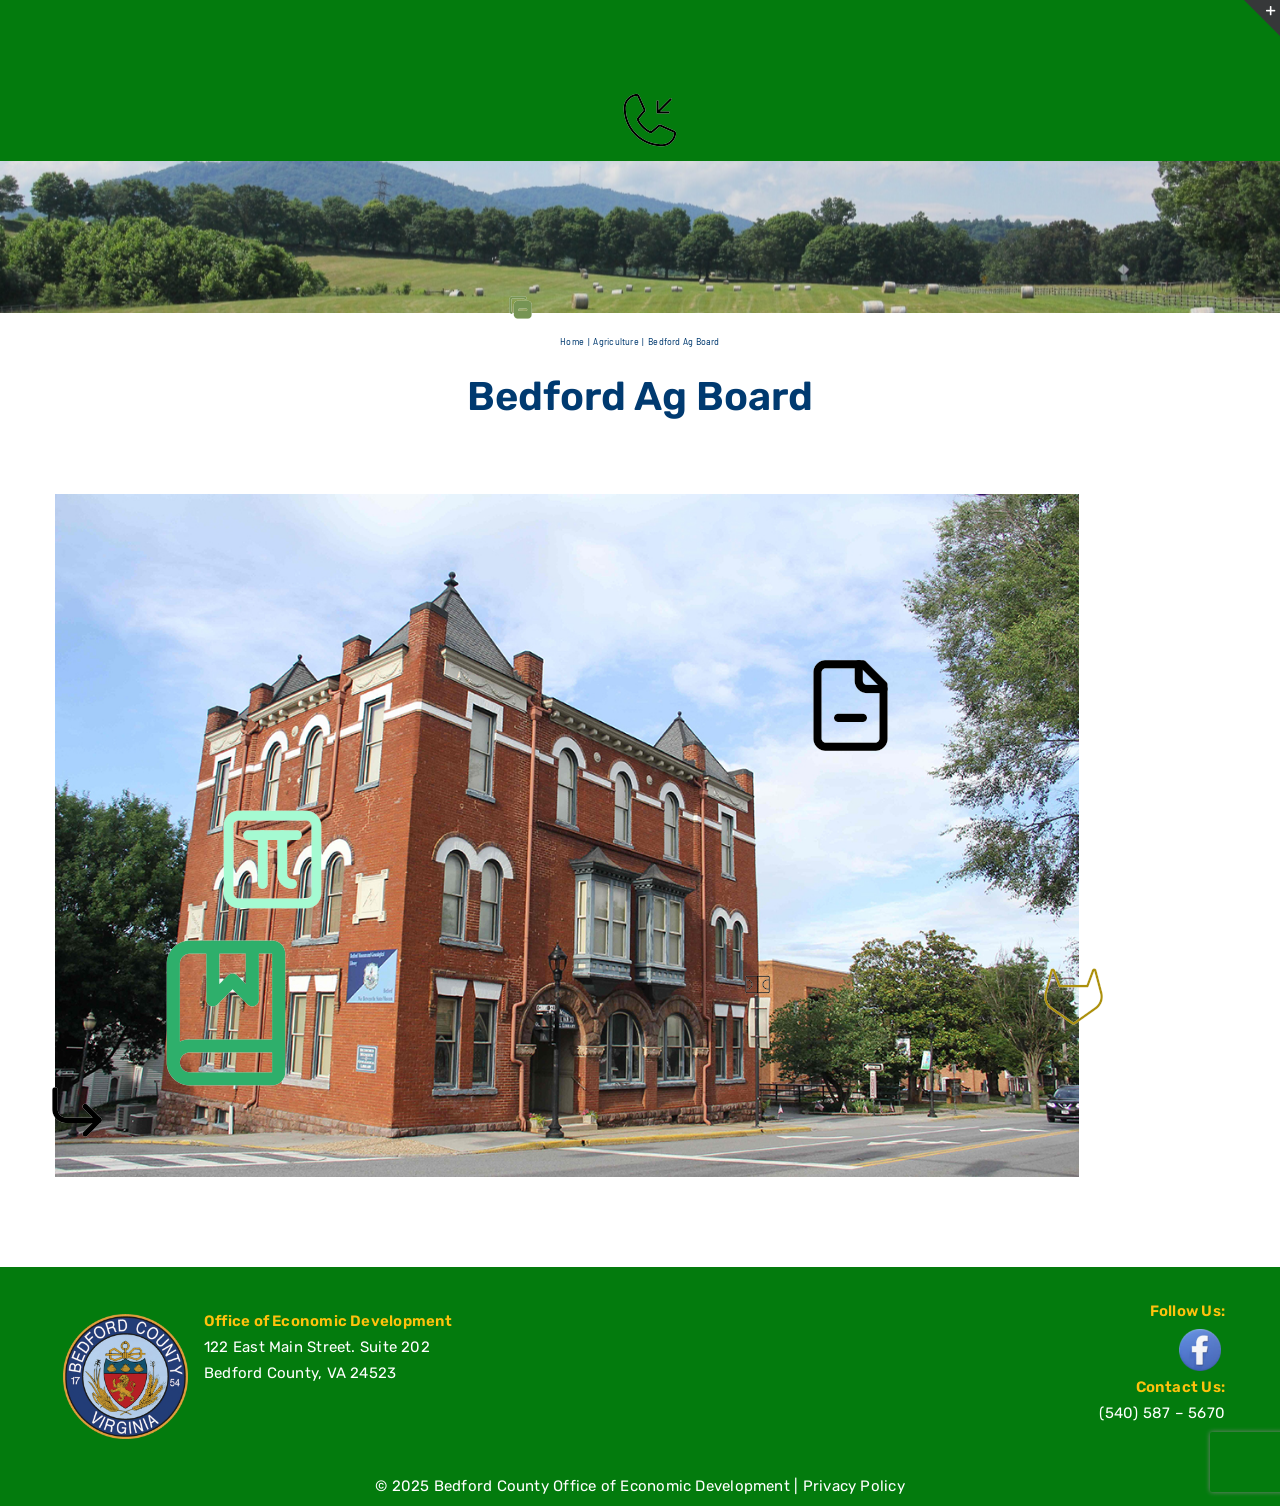  I want to click on view your bookmarked items, so click(226, 1013).